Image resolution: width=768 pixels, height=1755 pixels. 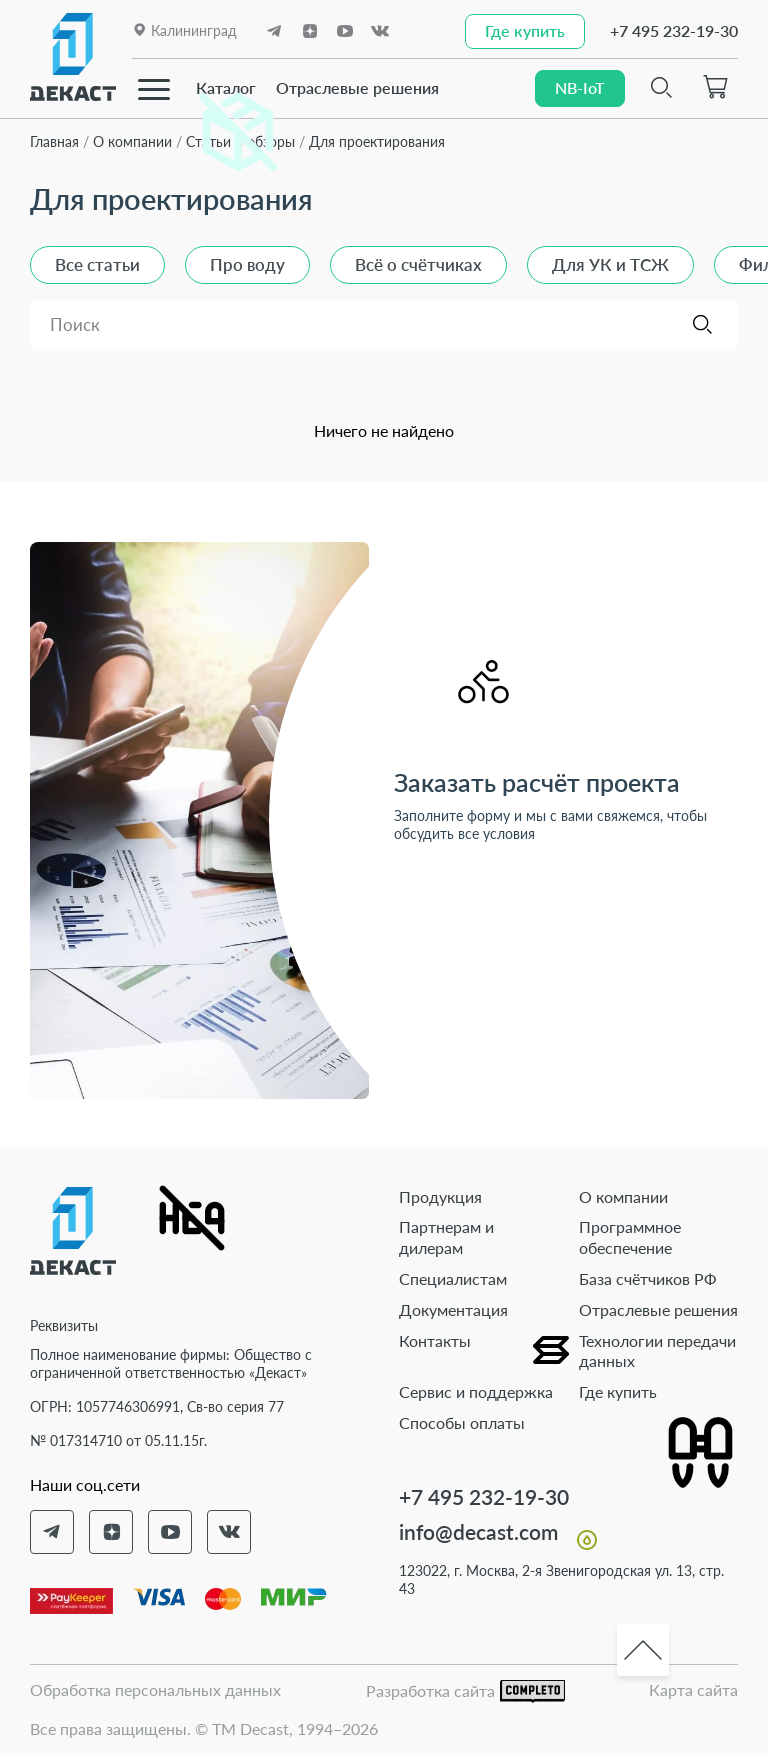 What do you see at coordinates (192, 1218) in the screenshot?
I see `disable HTTP HEAD request method` at bounding box center [192, 1218].